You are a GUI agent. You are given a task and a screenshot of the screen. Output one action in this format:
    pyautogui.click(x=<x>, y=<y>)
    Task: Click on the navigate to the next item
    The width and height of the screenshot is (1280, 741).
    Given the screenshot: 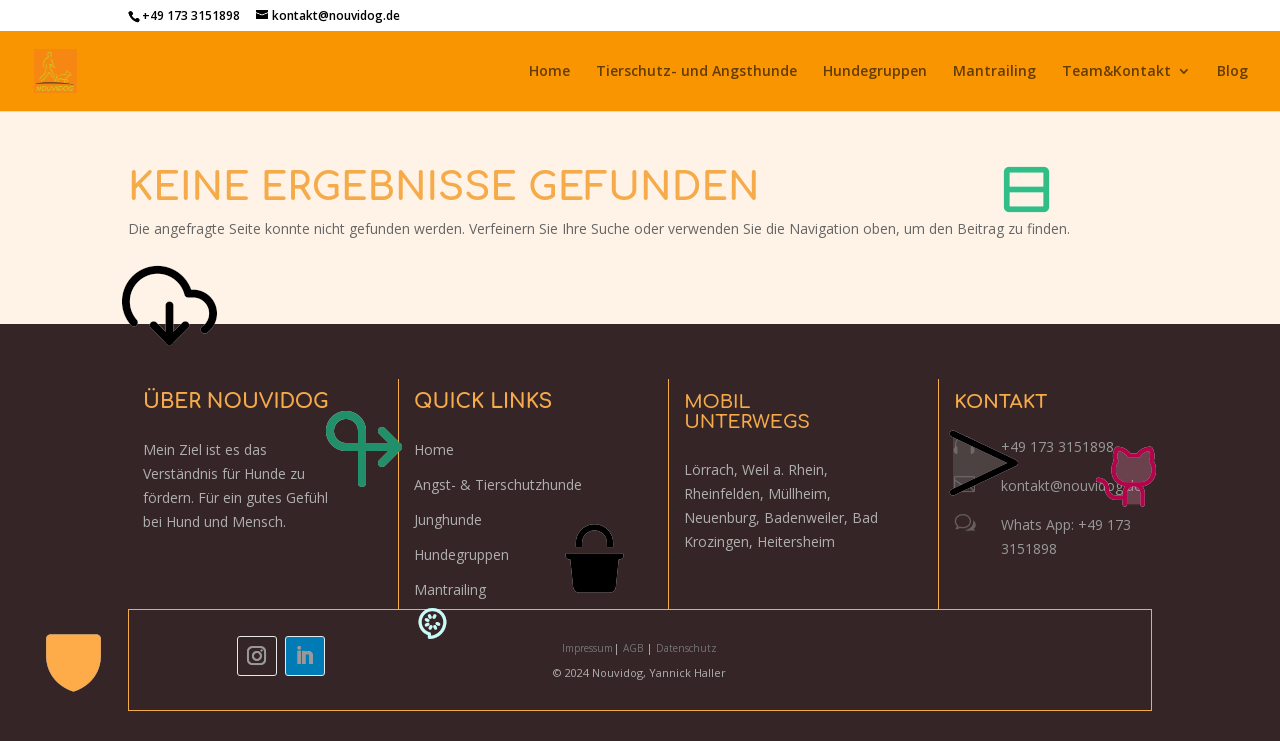 What is the action you would take?
    pyautogui.click(x=979, y=463)
    